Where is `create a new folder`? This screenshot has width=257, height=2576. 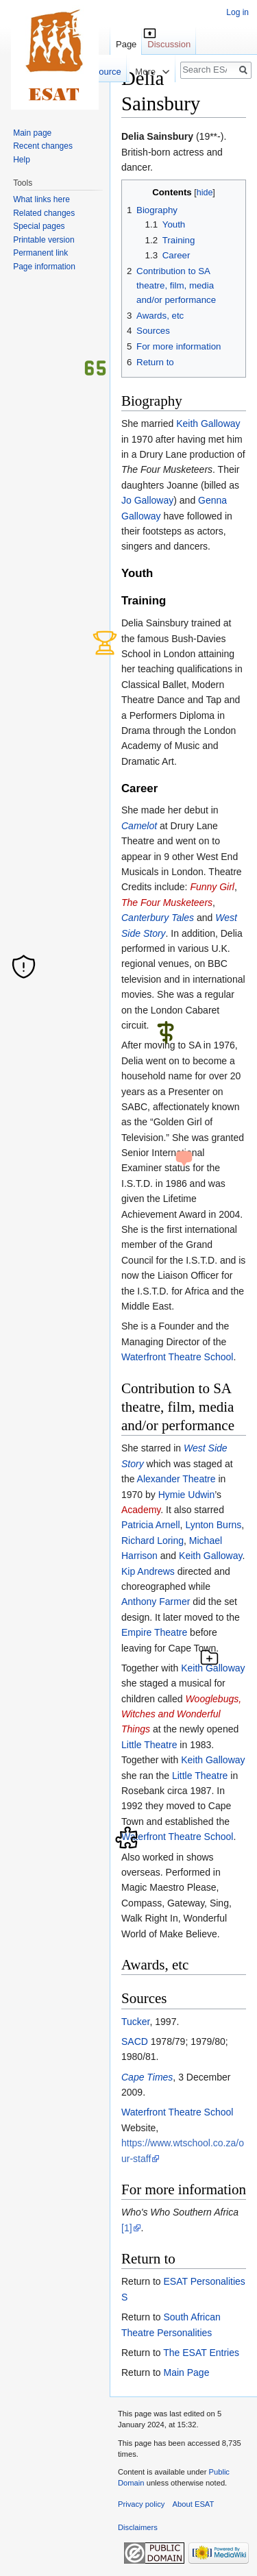 create a new folder is located at coordinates (209, 1657).